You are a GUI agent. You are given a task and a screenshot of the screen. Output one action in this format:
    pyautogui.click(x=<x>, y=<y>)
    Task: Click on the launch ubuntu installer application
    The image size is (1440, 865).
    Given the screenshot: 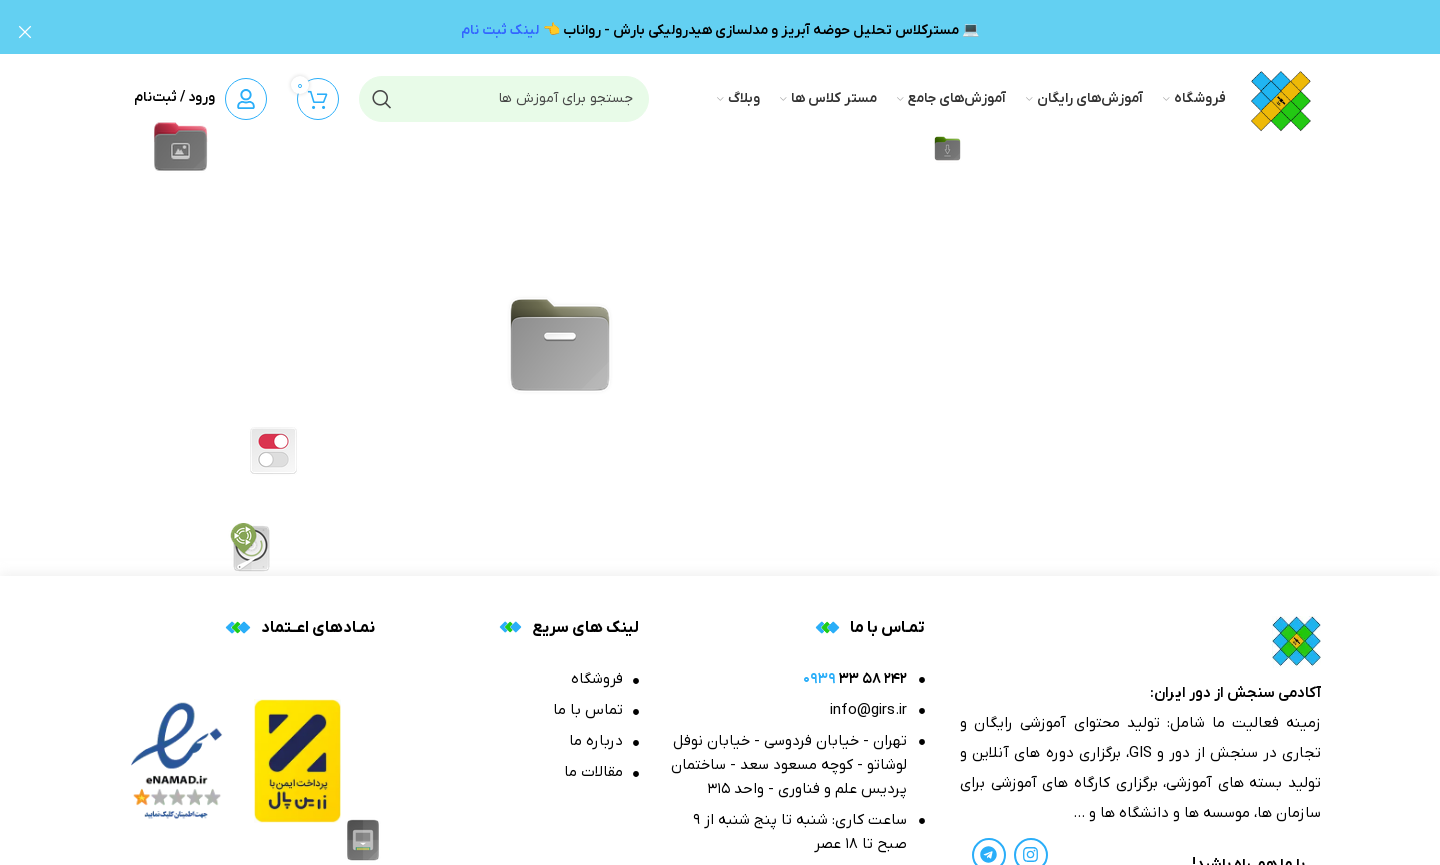 What is the action you would take?
    pyautogui.click(x=251, y=548)
    